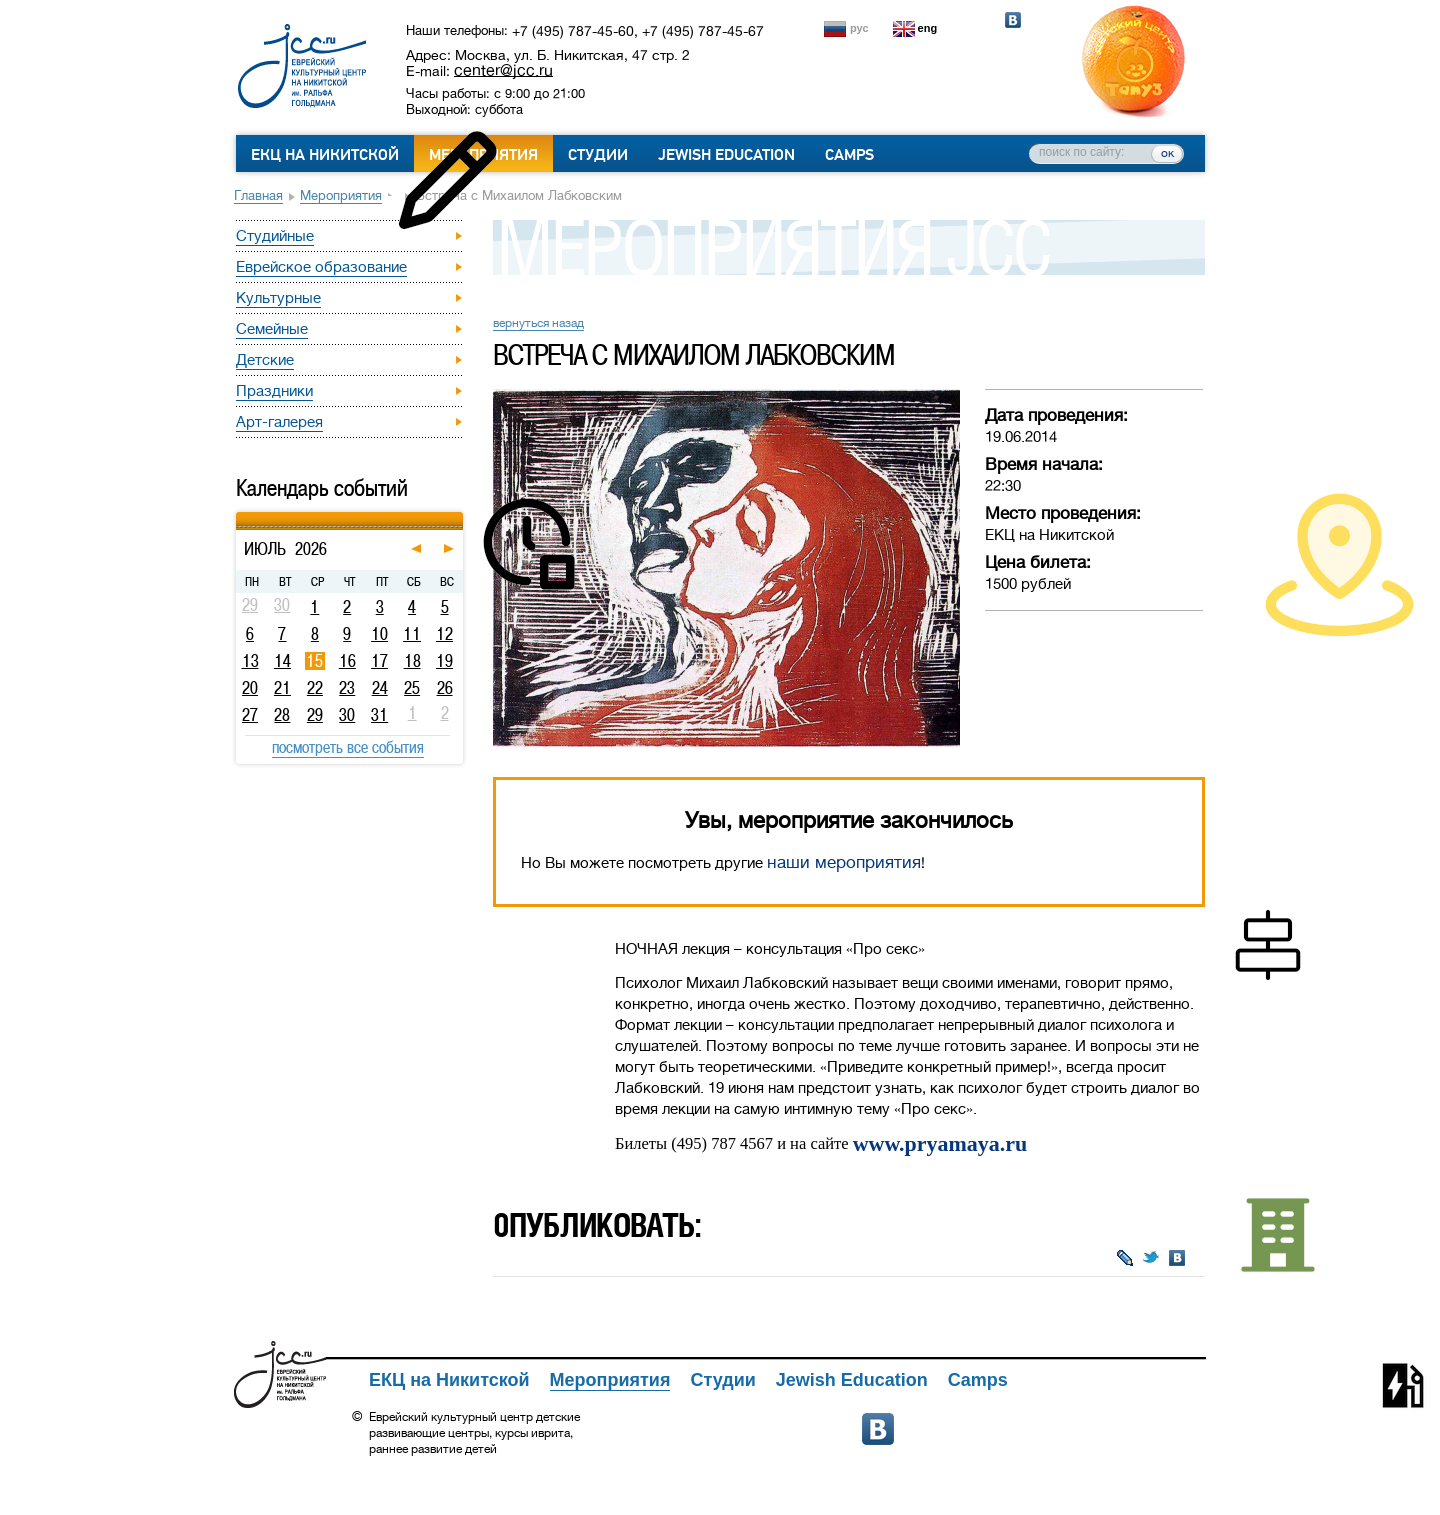 The width and height of the screenshot is (1440, 1515). Describe the element at coordinates (1339, 567) in the screenshot. I see `view location area or region on map` at that location.